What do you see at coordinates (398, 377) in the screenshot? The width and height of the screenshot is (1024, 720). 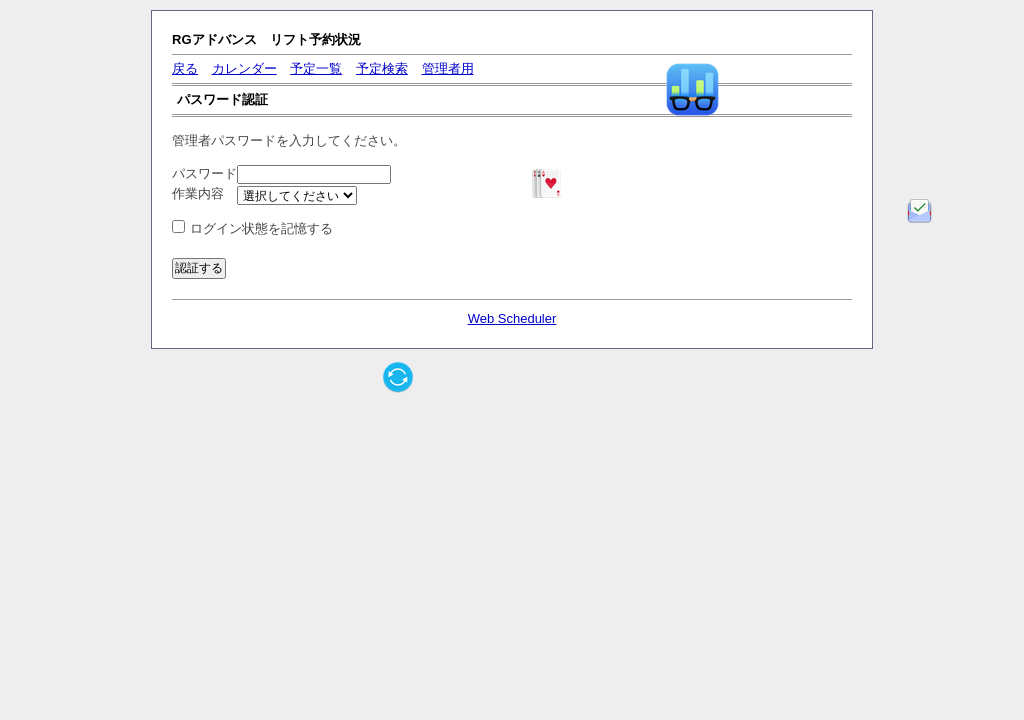 I see `indicates file is syncing with shared folder` at bounding box center [398, 377].